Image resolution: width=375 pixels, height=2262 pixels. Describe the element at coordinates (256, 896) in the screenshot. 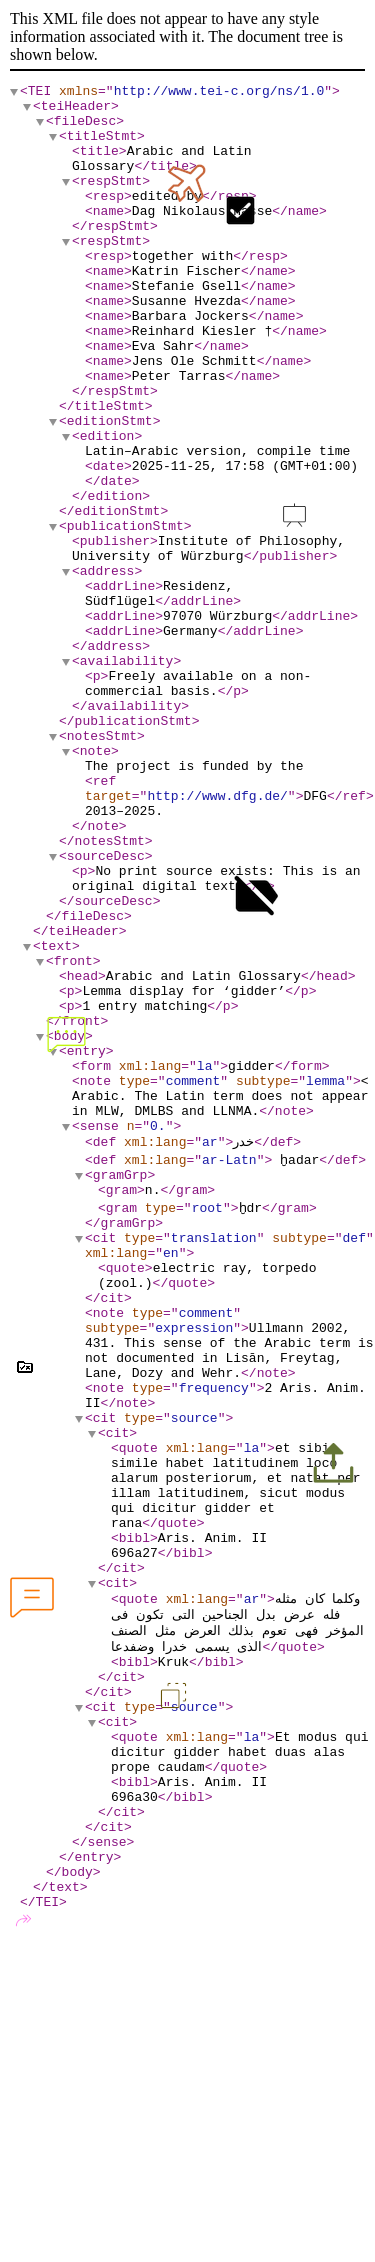

I see `remove a label or tag` at that location.